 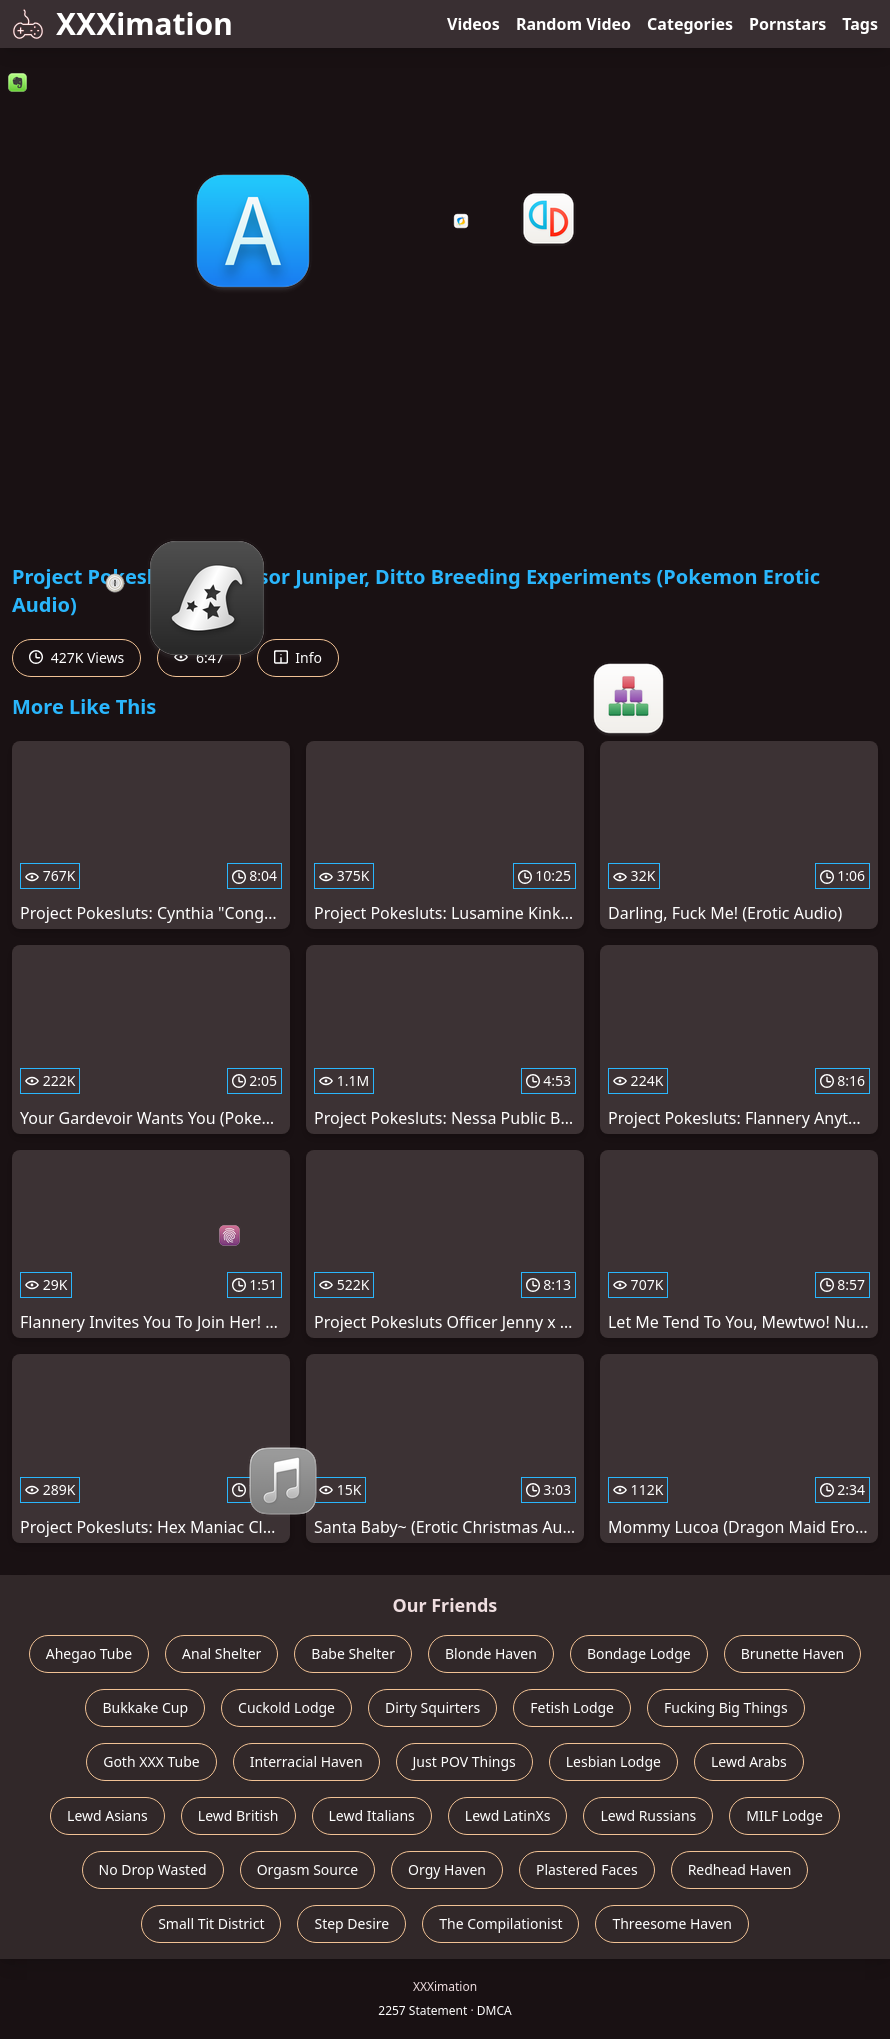 What do you see at coordinates (628, 698) in the screenshot?
I see `open device hierarchy settings` at bounding box center [628, 698].